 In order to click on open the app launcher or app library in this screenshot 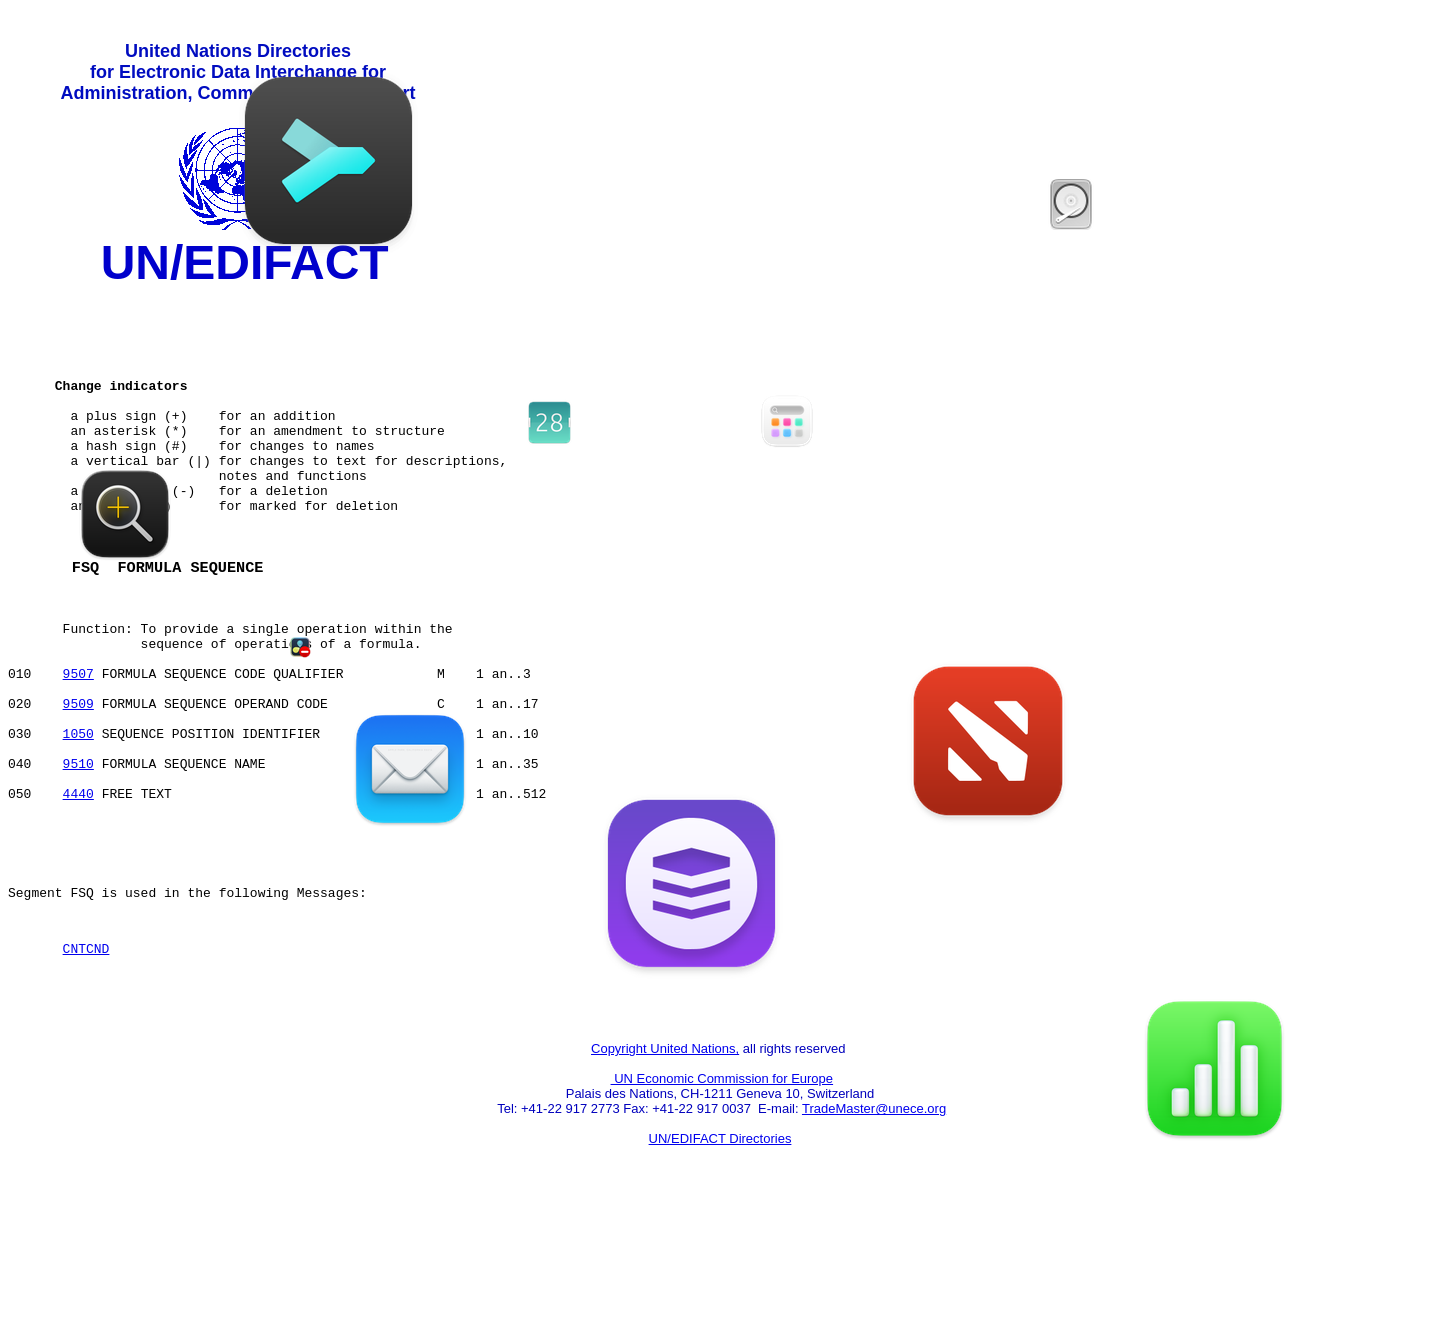, I will do `click(787, 421)`.